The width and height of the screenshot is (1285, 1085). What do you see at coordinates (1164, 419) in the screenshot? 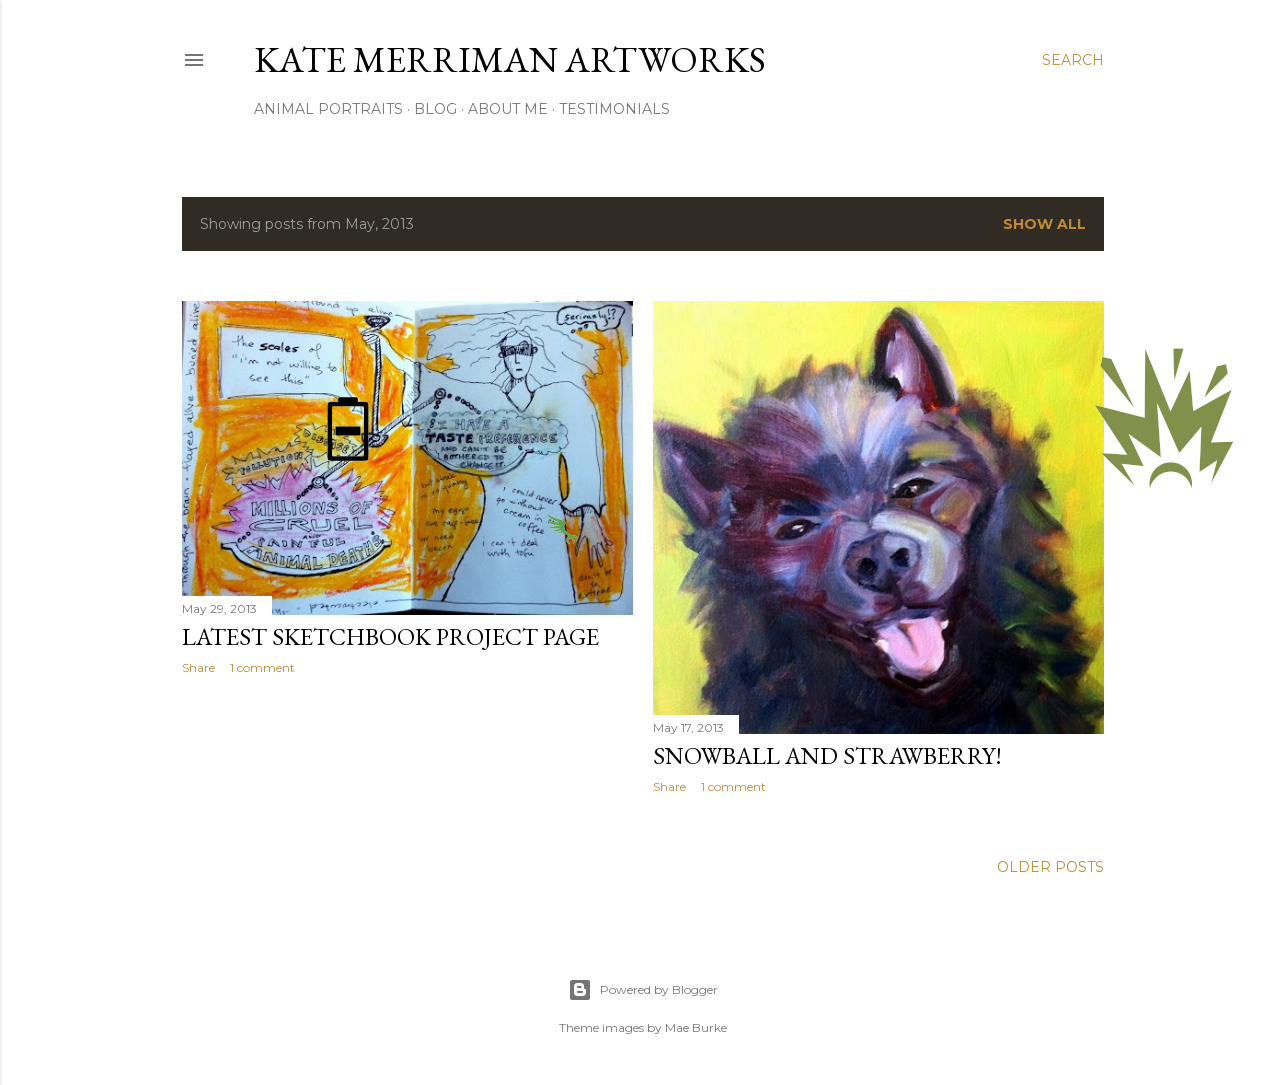
I see `indicates a mine has been triggered or detonated` at bounding box center [1164, 419].